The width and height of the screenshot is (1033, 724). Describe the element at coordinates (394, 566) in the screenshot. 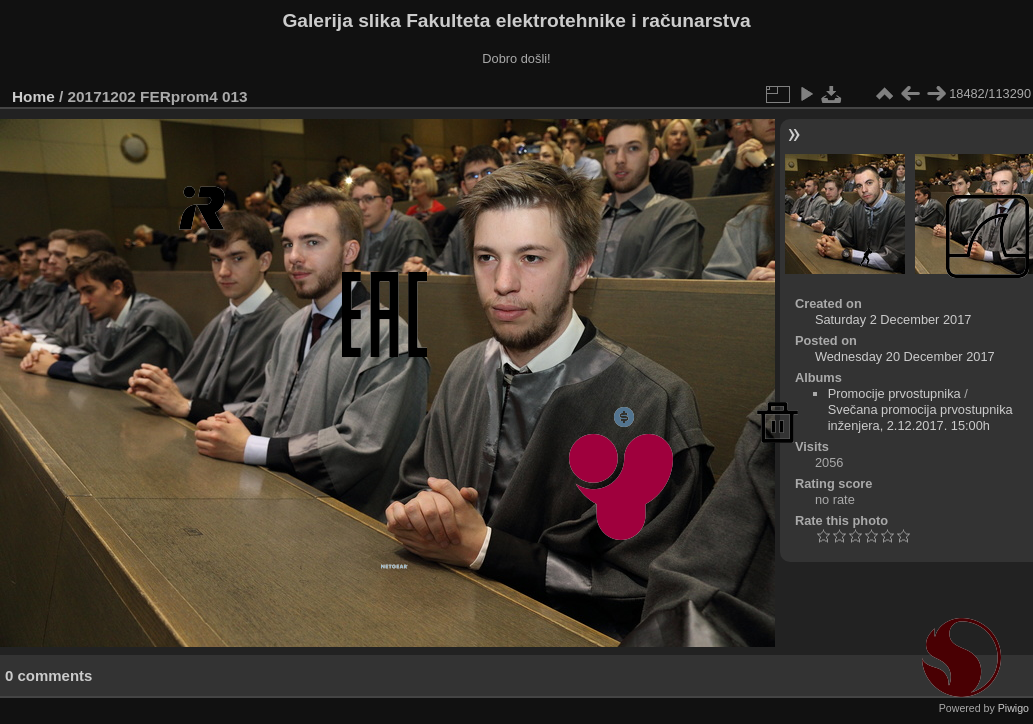

I see `netgear brand logo` at that location.